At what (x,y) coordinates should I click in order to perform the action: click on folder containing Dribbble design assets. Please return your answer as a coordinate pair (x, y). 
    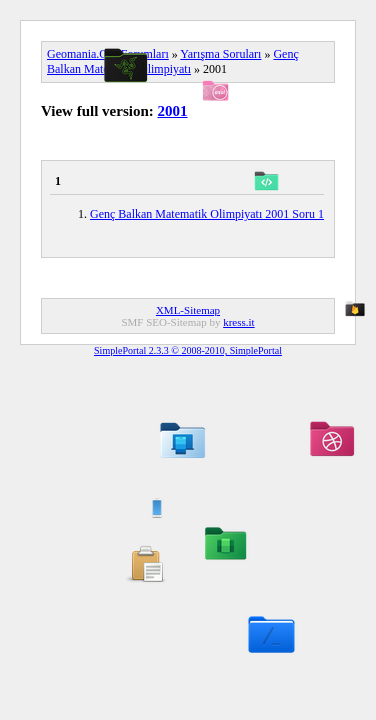
    Looking at the image, I should click on (332, 440).